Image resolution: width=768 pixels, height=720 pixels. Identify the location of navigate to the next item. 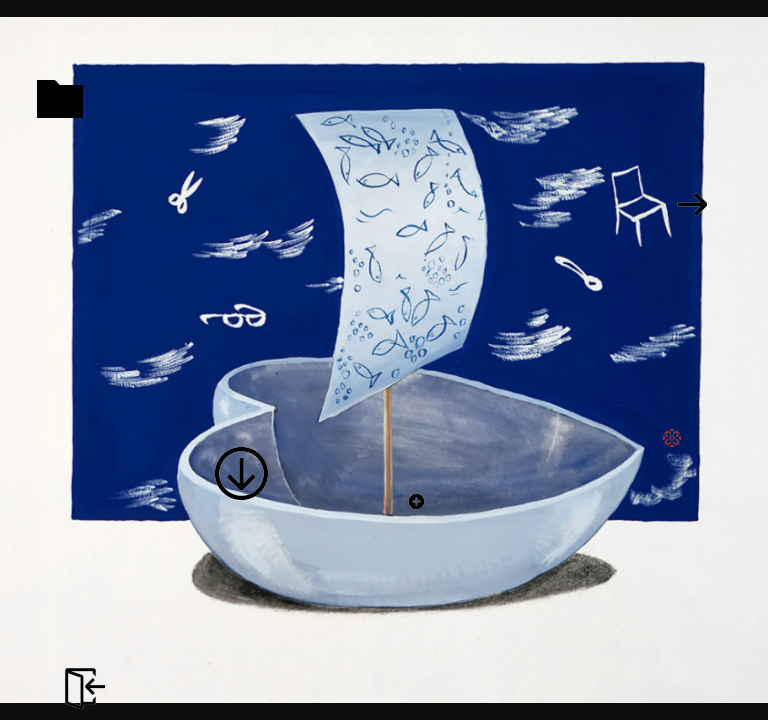
(694, 205).